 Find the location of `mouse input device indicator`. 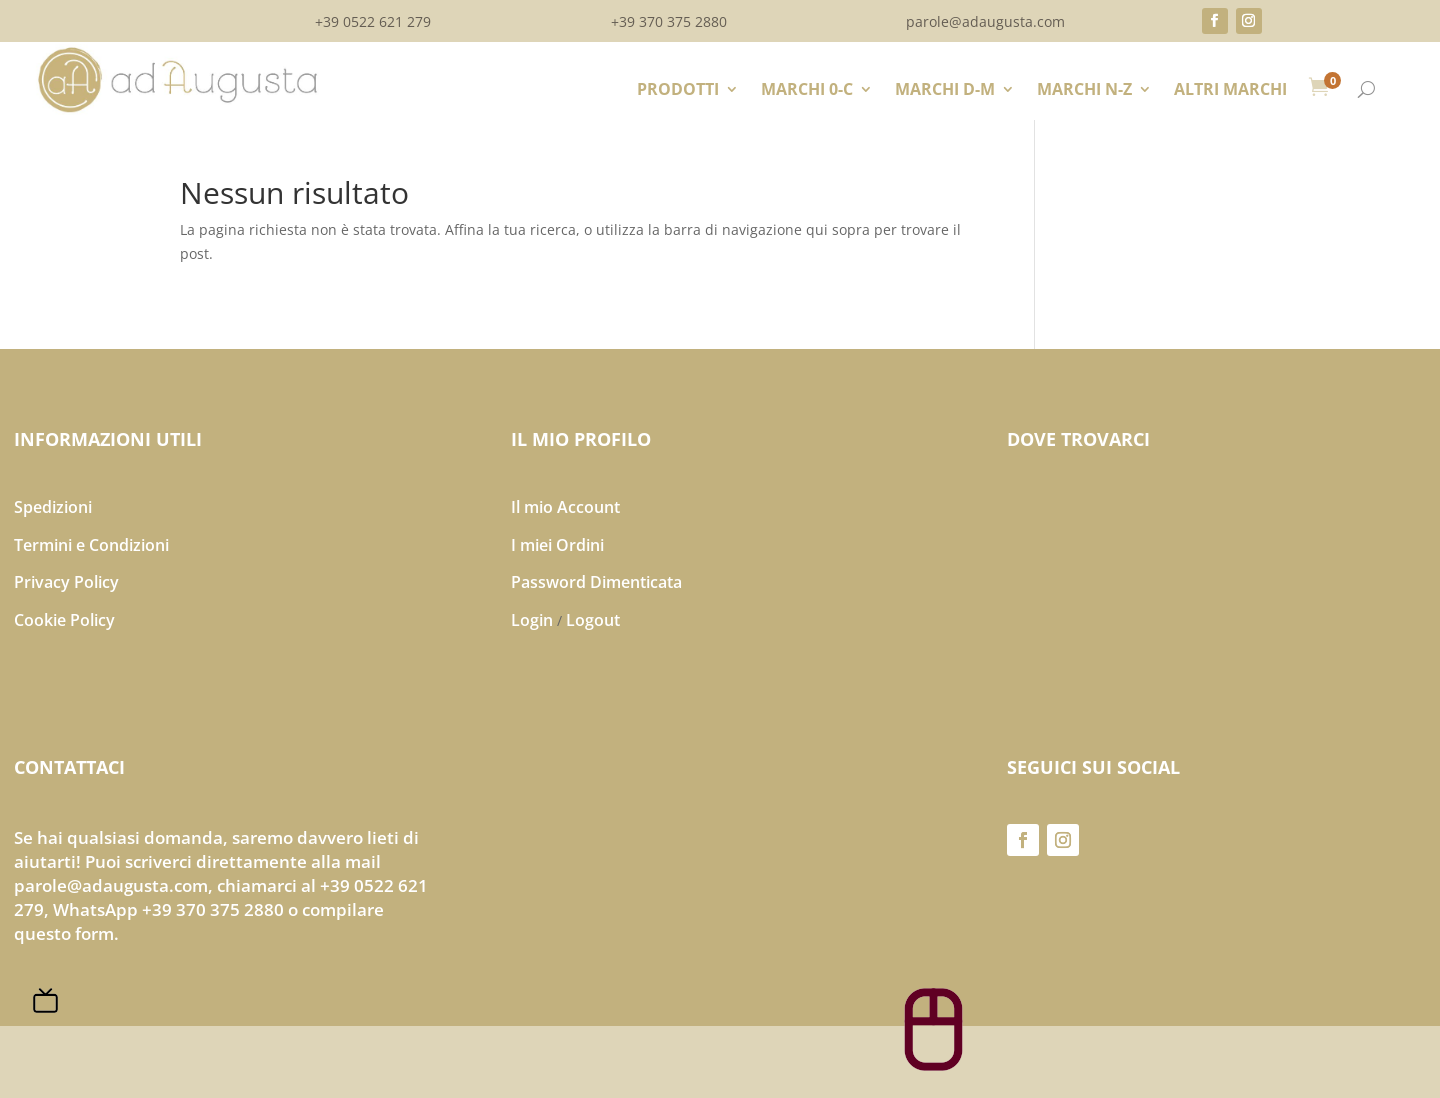

mouse input device indicator is located at coordinates (933, 1029).